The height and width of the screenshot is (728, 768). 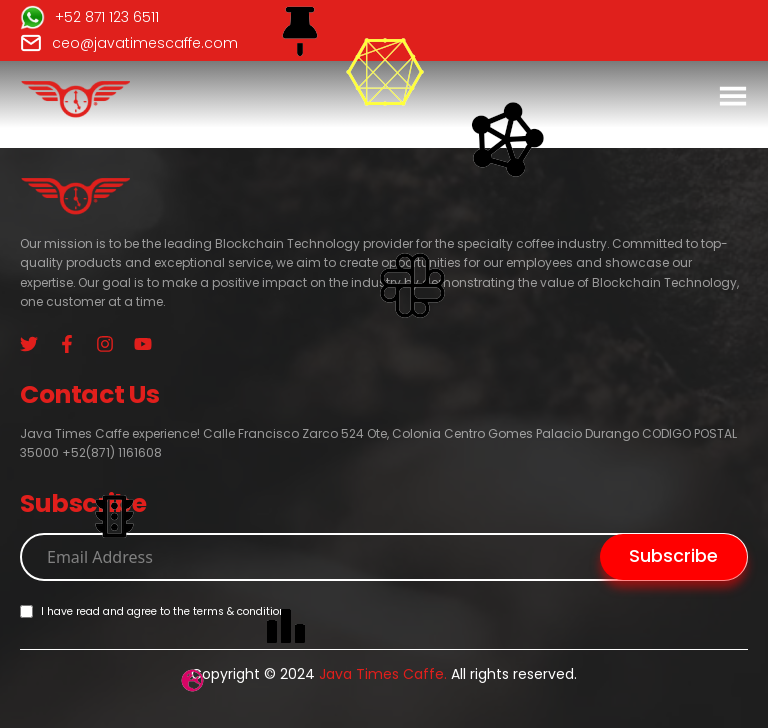 What do you see at coordinates (286, 626) in the screenshot?
I see `view leaderboard rankings` at bounding box center [286, 626].